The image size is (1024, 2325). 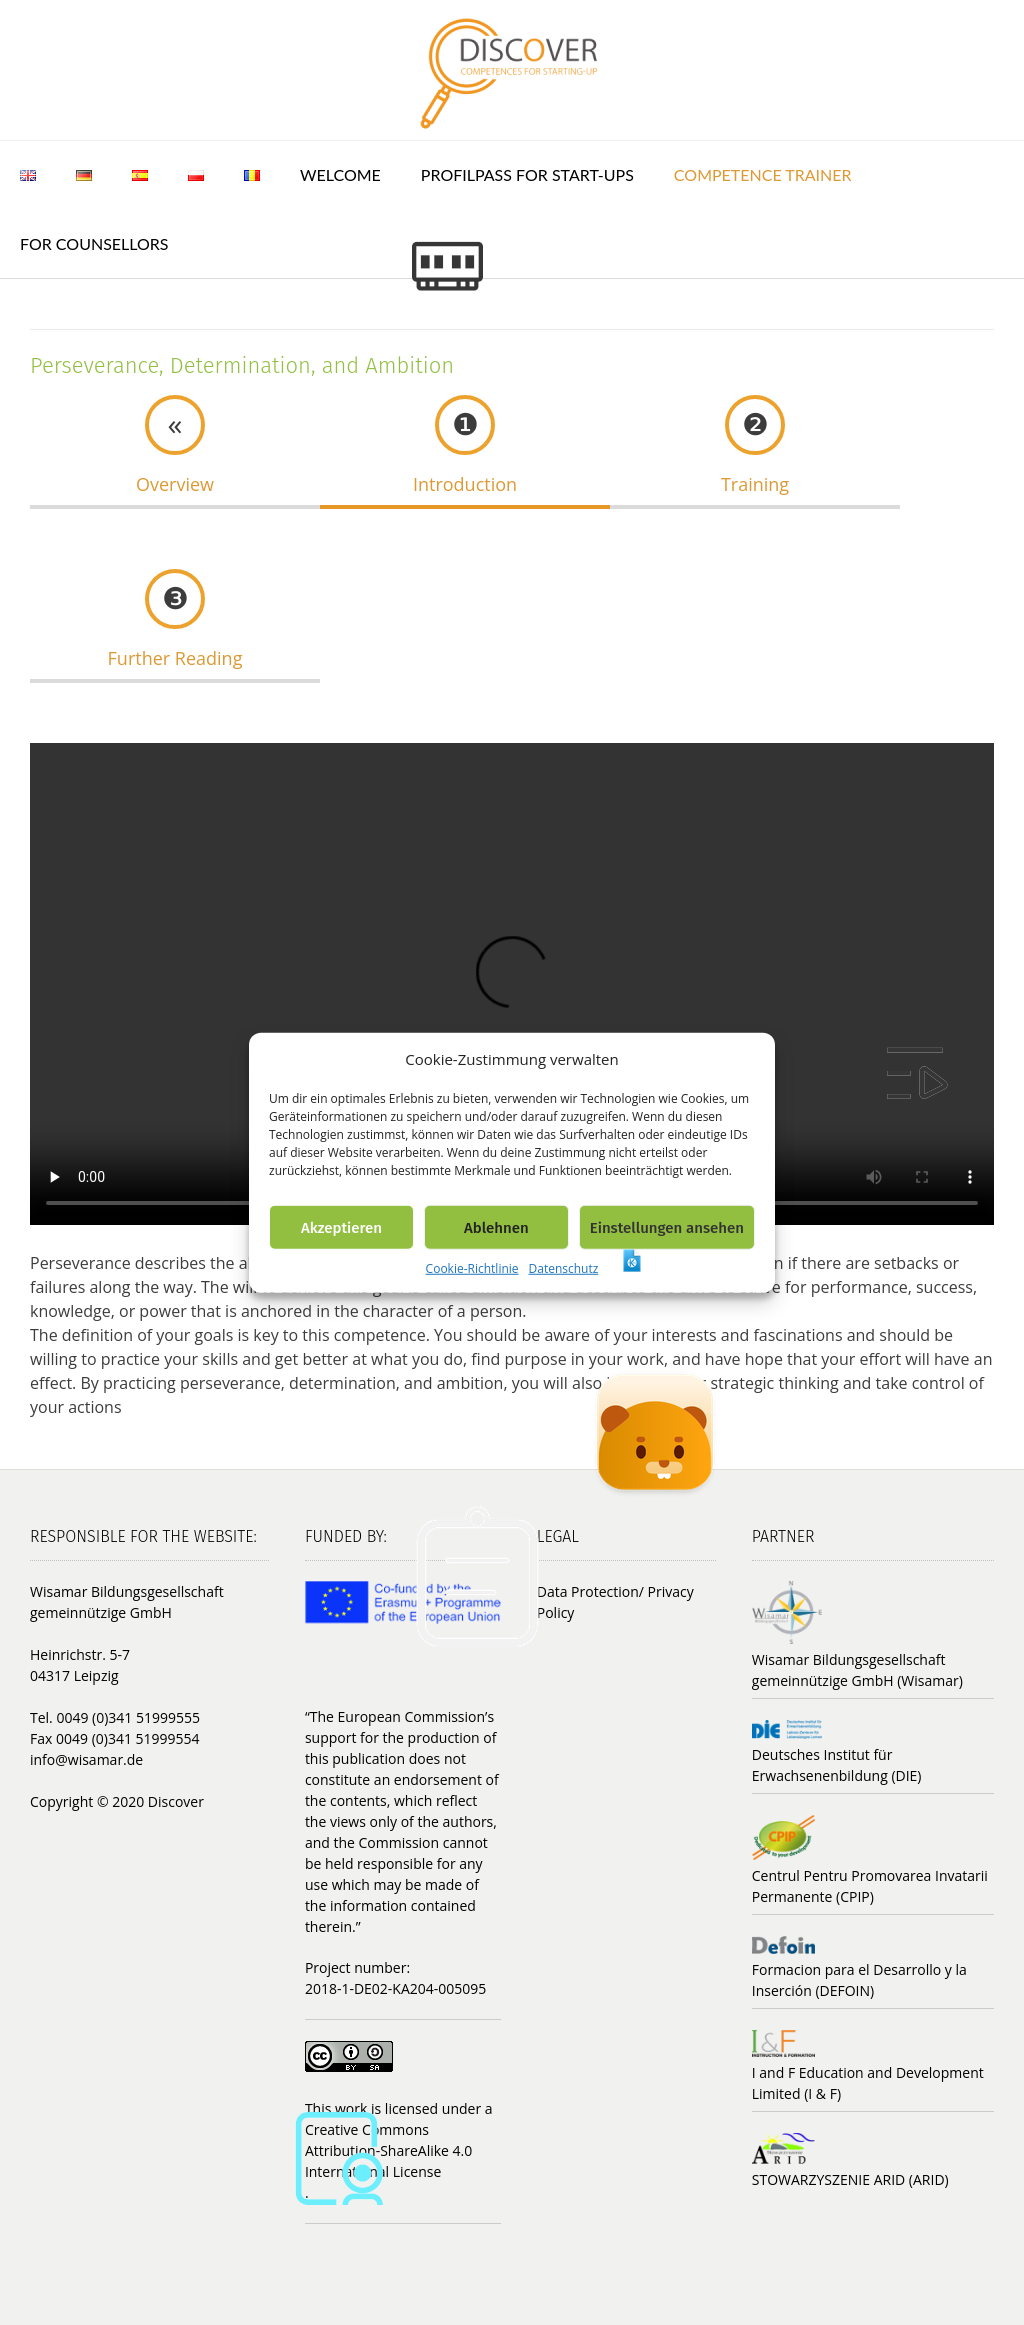 I want to click on open camera or webcam app, so click(x=336, y=2158).